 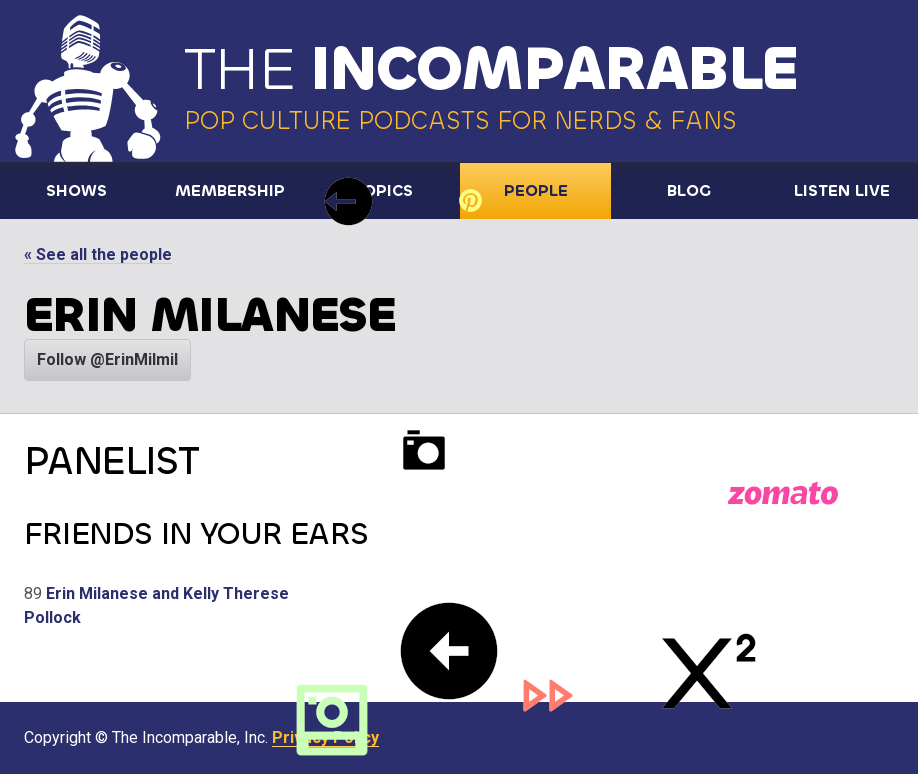 What do you see at coordinates (704, 671) in the screenshot?
I see `format selected text as superscript` at bounding box center [704, 671].